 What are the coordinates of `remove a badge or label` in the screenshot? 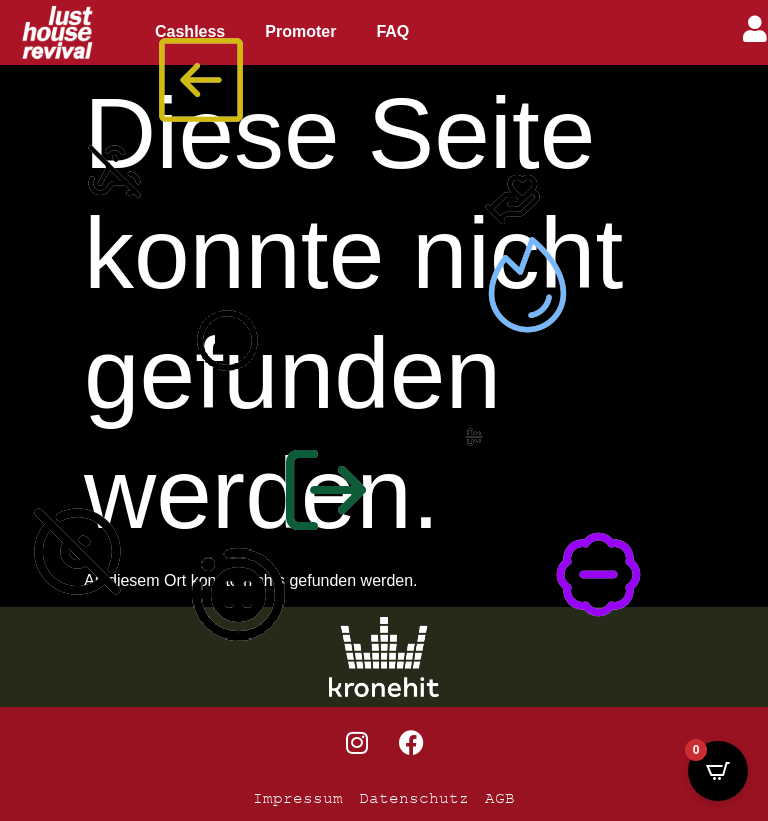 It's located at (598, 574).